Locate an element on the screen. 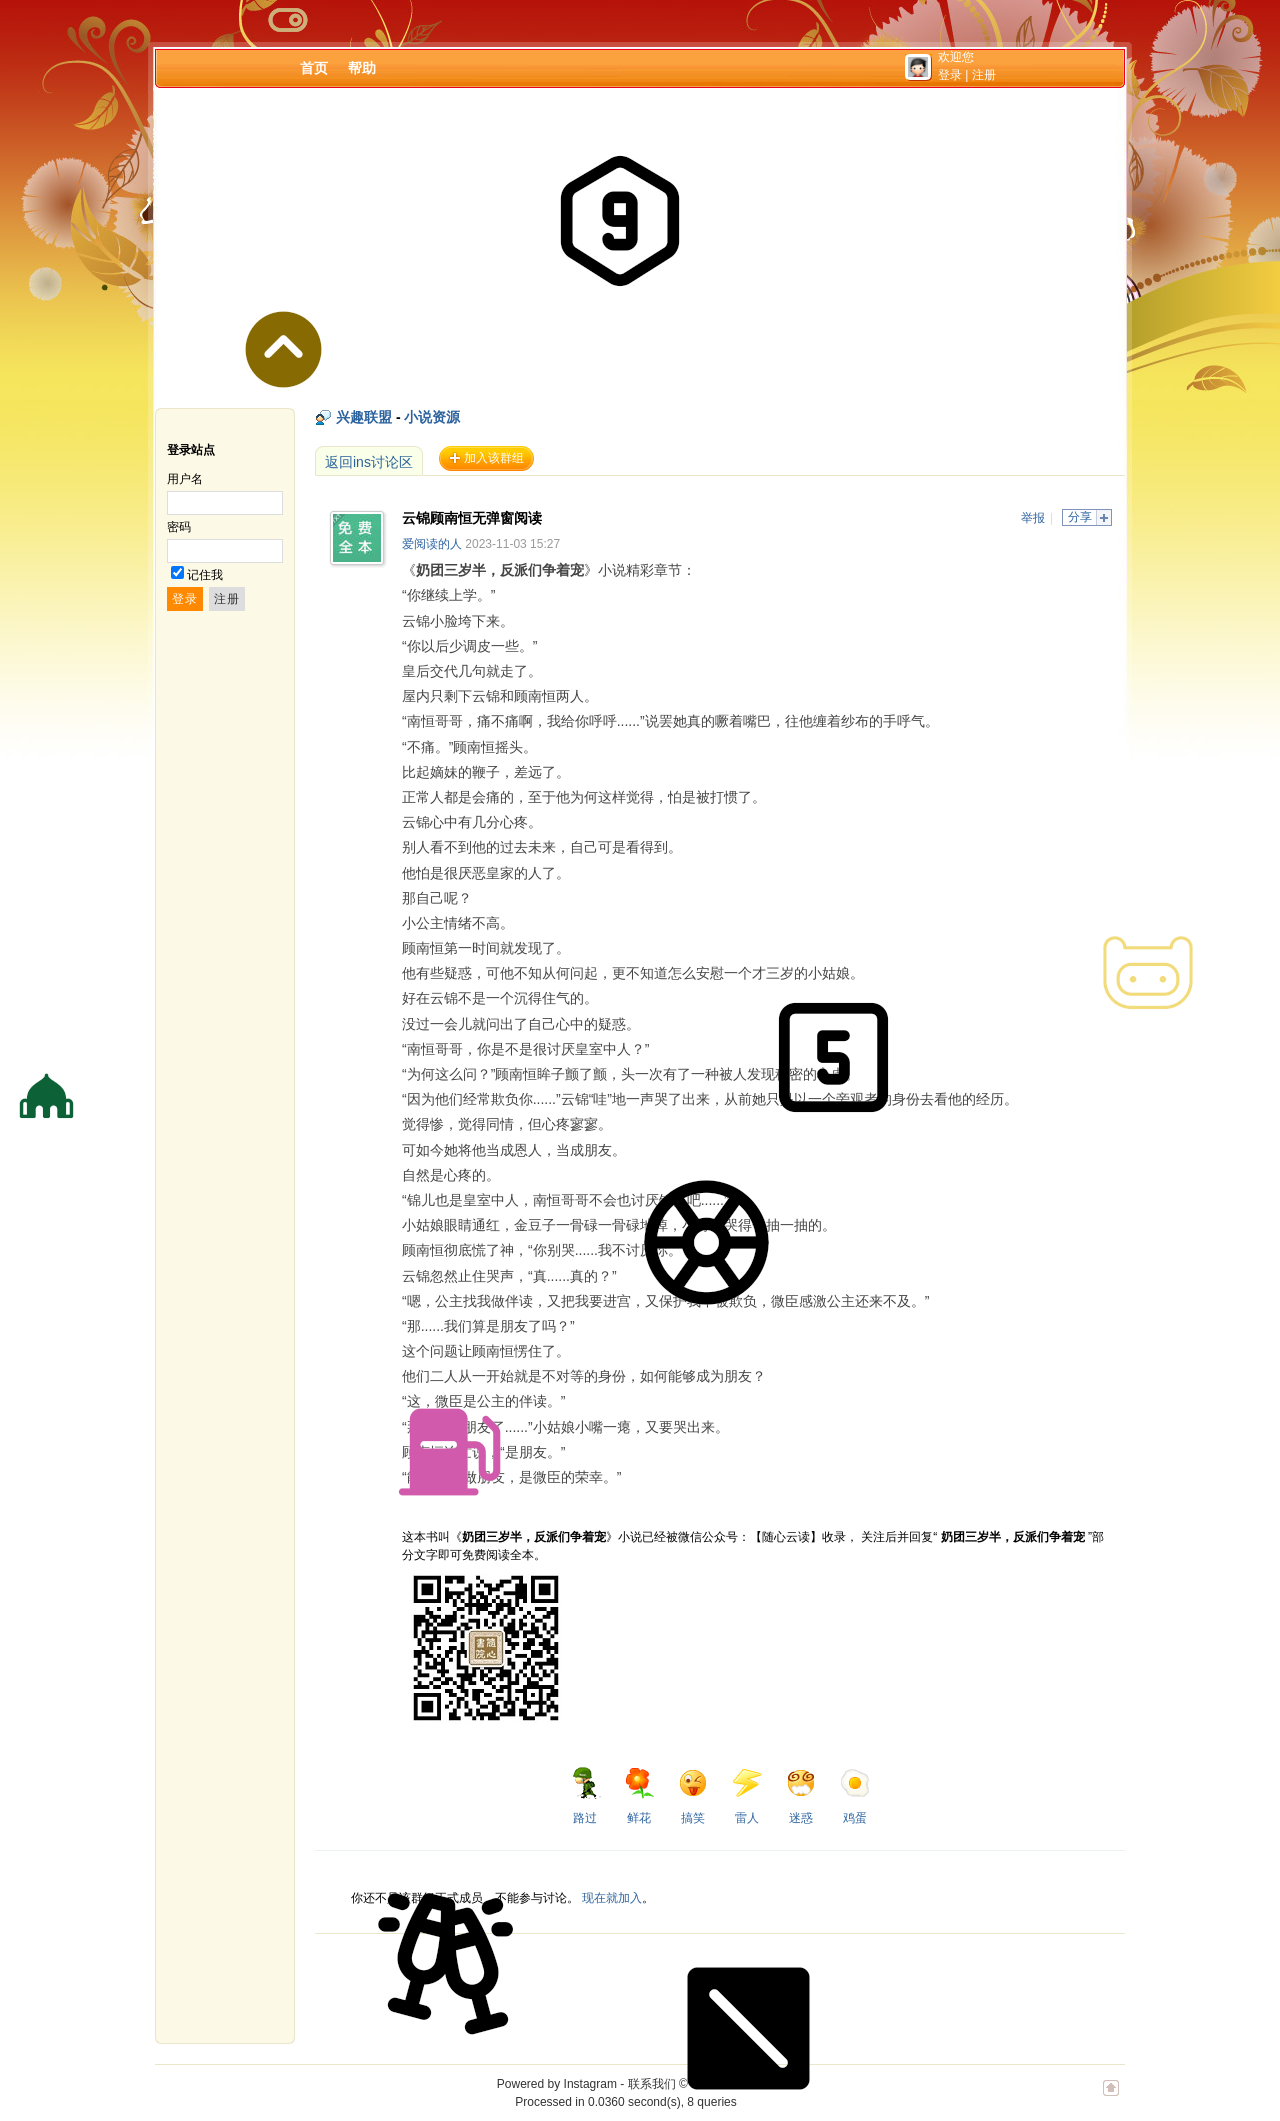  scroll to top of page is located at coordinates (283, 349).